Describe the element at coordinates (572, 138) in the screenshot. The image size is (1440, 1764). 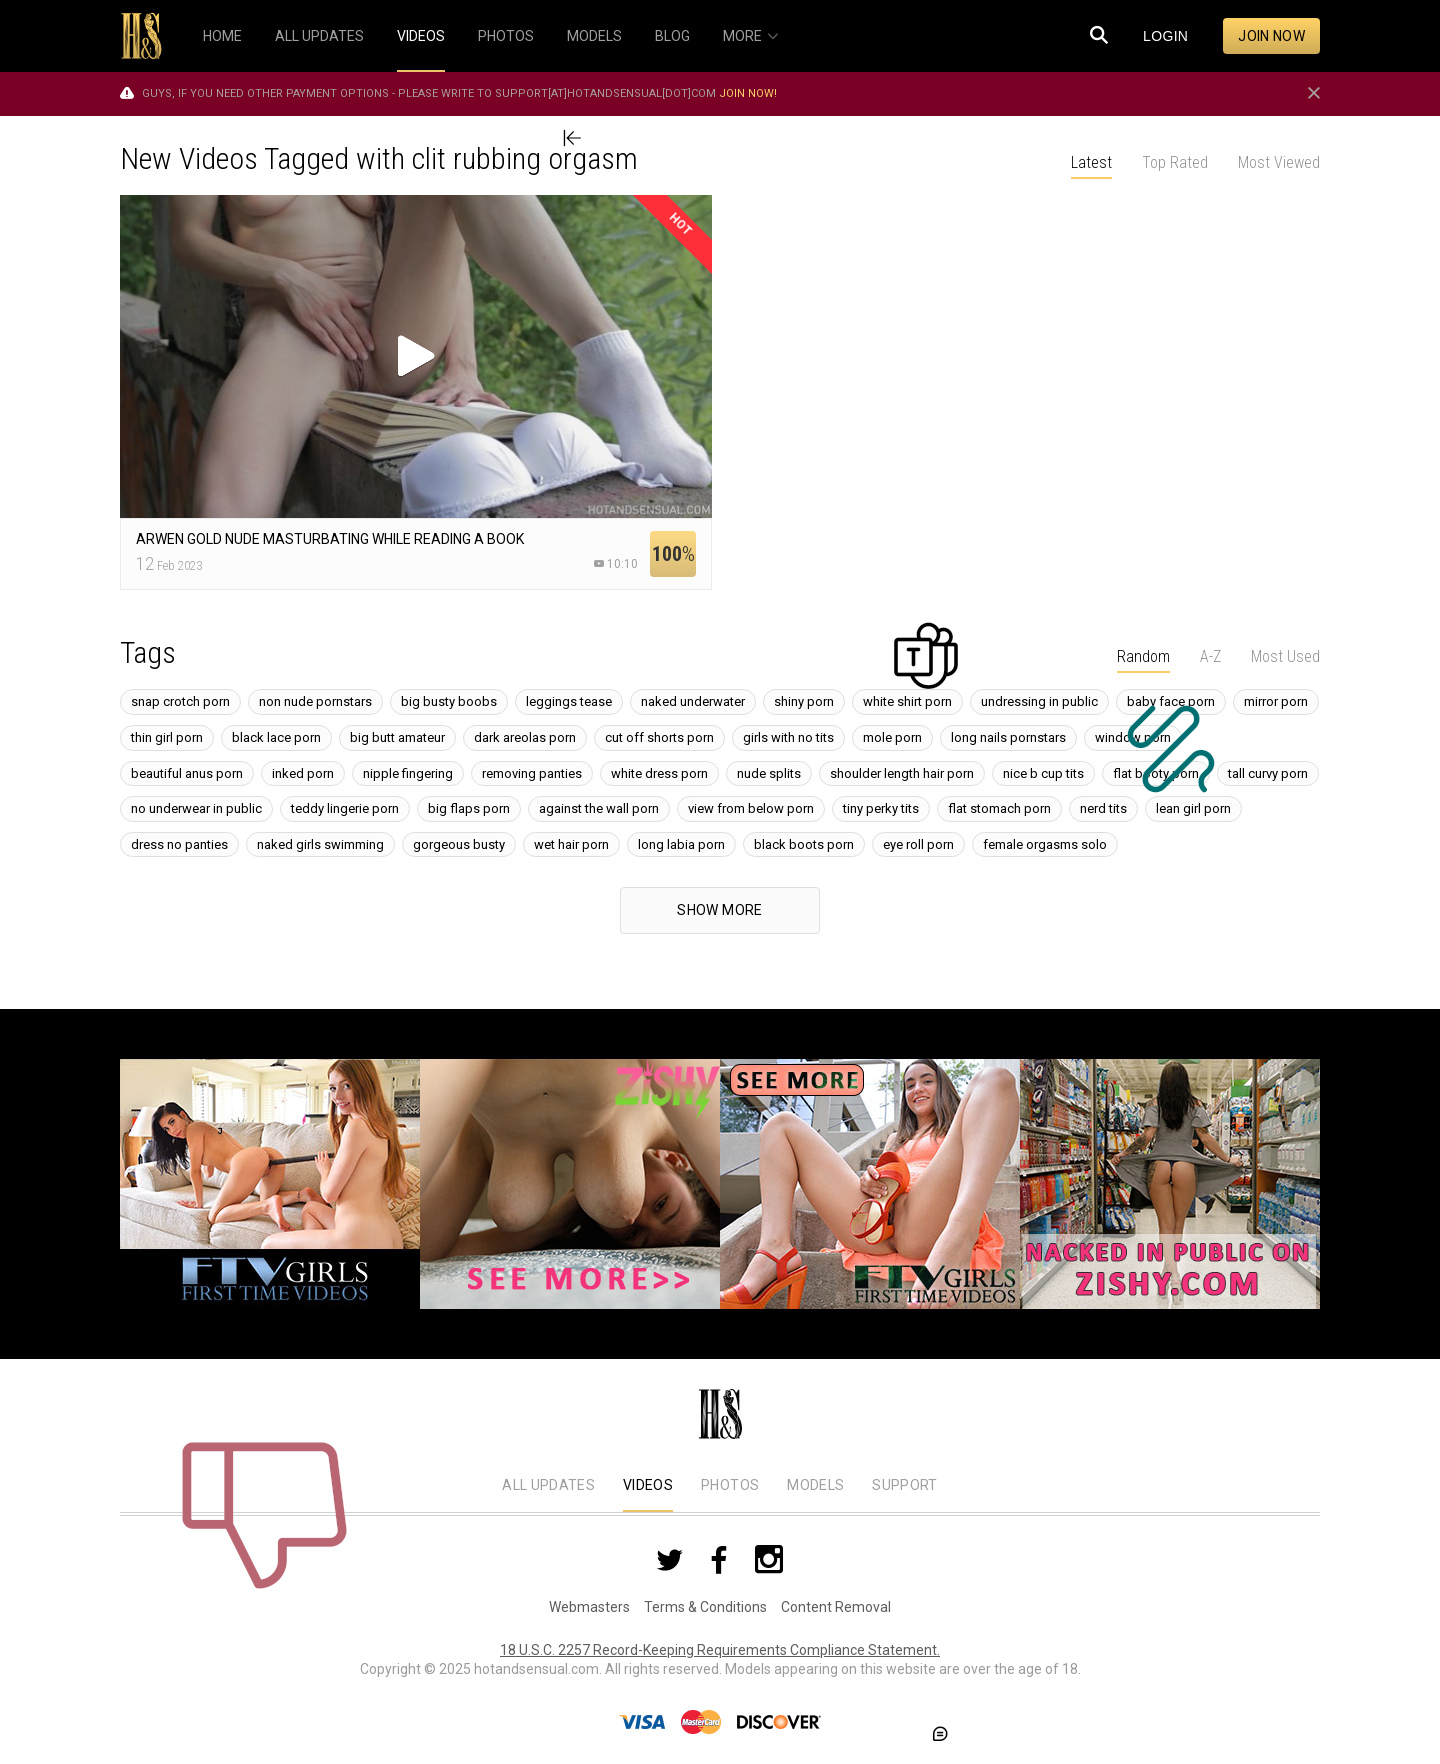
I see `go back to the beginning` at that location.